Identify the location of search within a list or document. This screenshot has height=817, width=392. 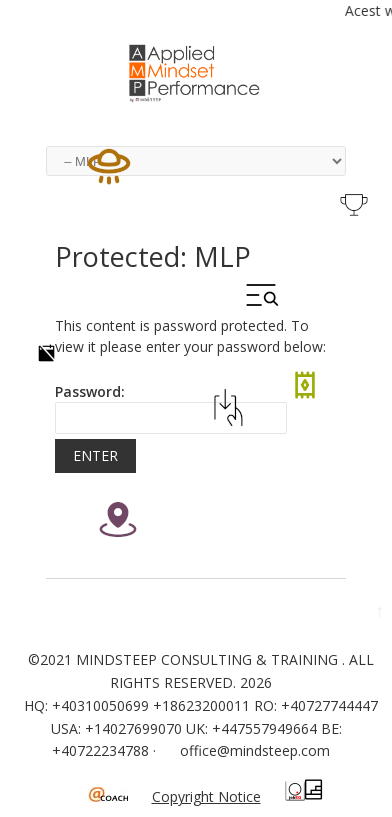
(261, 295).